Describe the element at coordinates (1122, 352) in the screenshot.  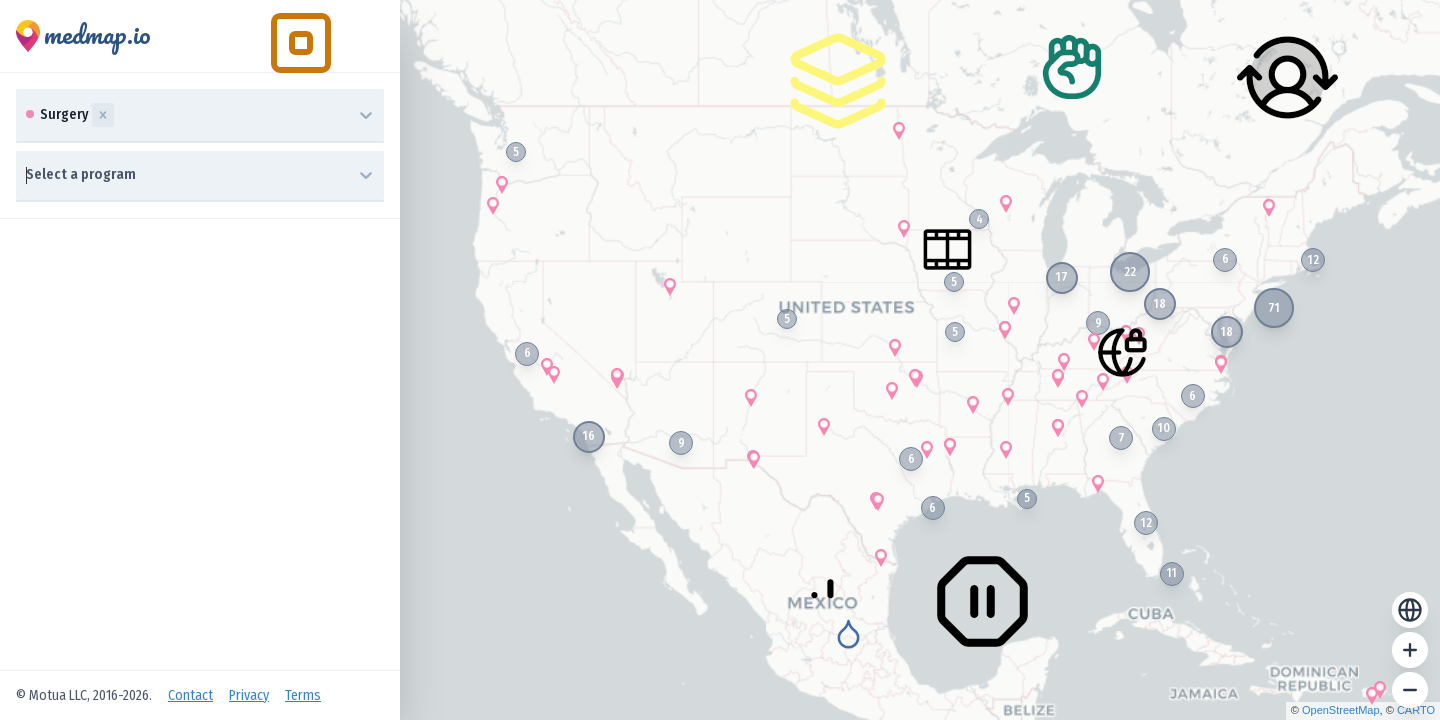
I see `access secure browsing or VPN settings` at that location.